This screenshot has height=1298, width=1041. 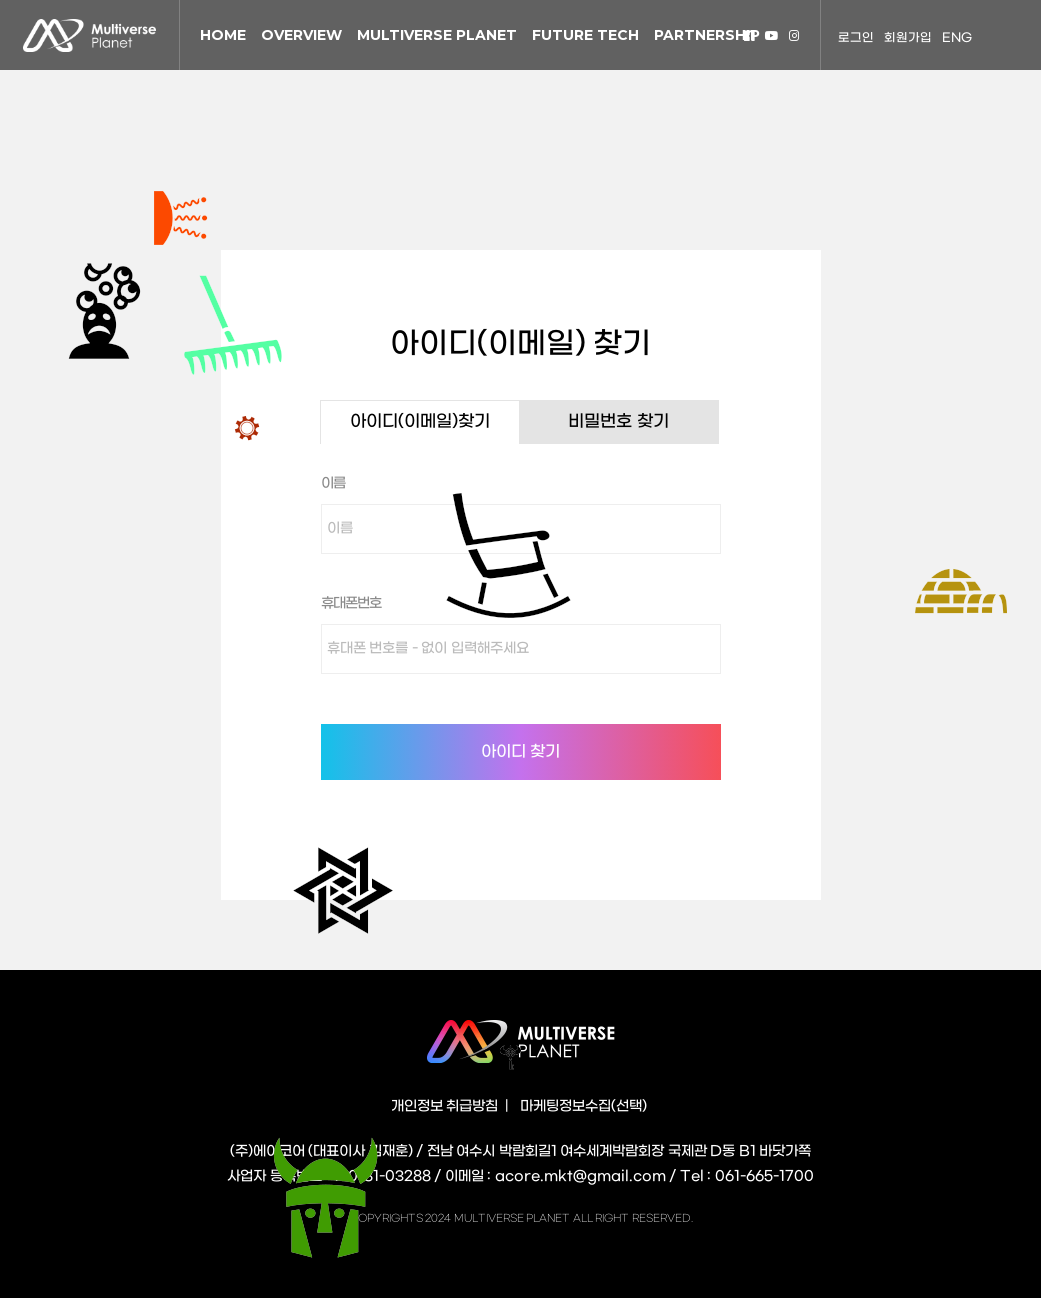 I want to click on indicates player is drowning or taking water damage, so click(x=99, y=311).